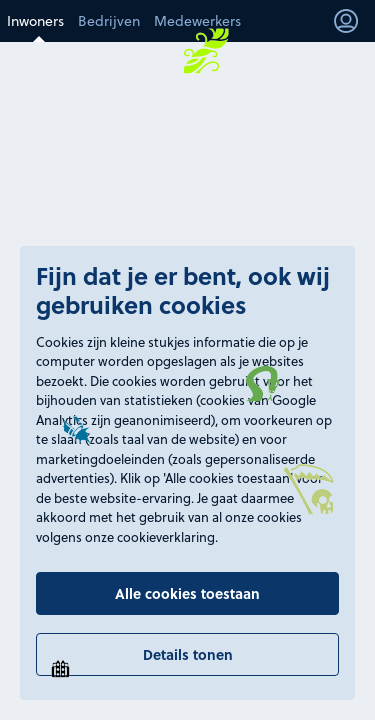 Image resolution: width=375 pixels, height=720 pixels. Describe the element at coordinates (309, 489) in the screenshot. I see `death or game over state indicator` at that location.